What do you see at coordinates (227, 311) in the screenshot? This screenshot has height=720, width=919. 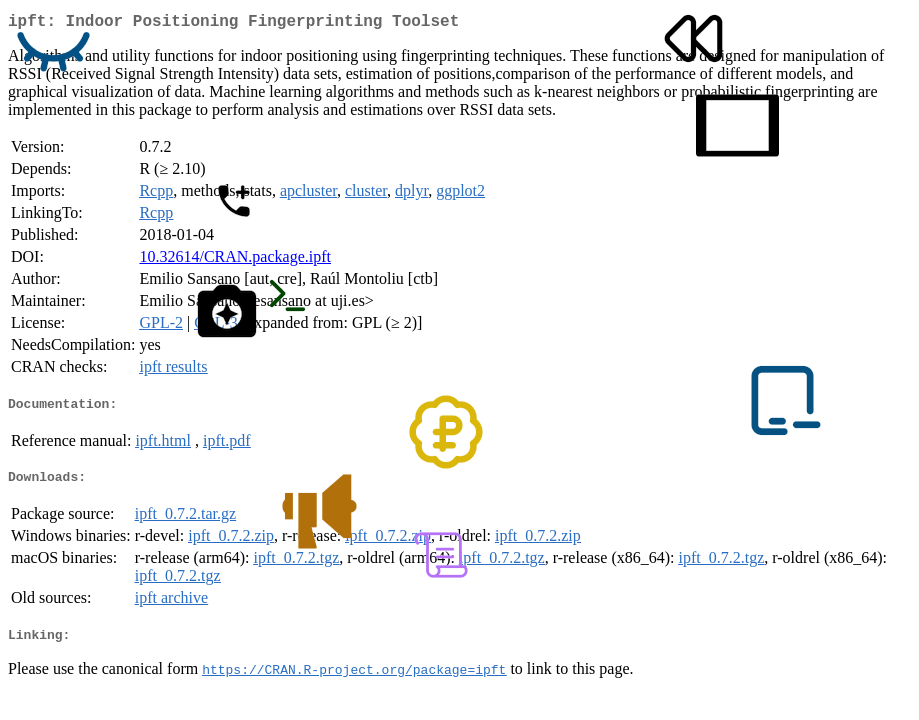 I see `enhance or improve photo quality` at bounding box center [227, 311].